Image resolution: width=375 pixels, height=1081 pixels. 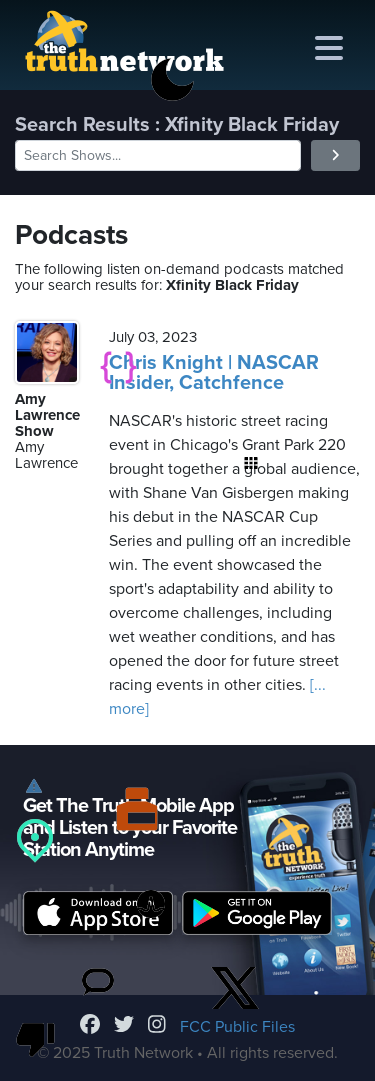 What do you see at coordinates (35, 839) in the screenshot?
I see `view or select a location on the map` at bounding box center [35, 839].